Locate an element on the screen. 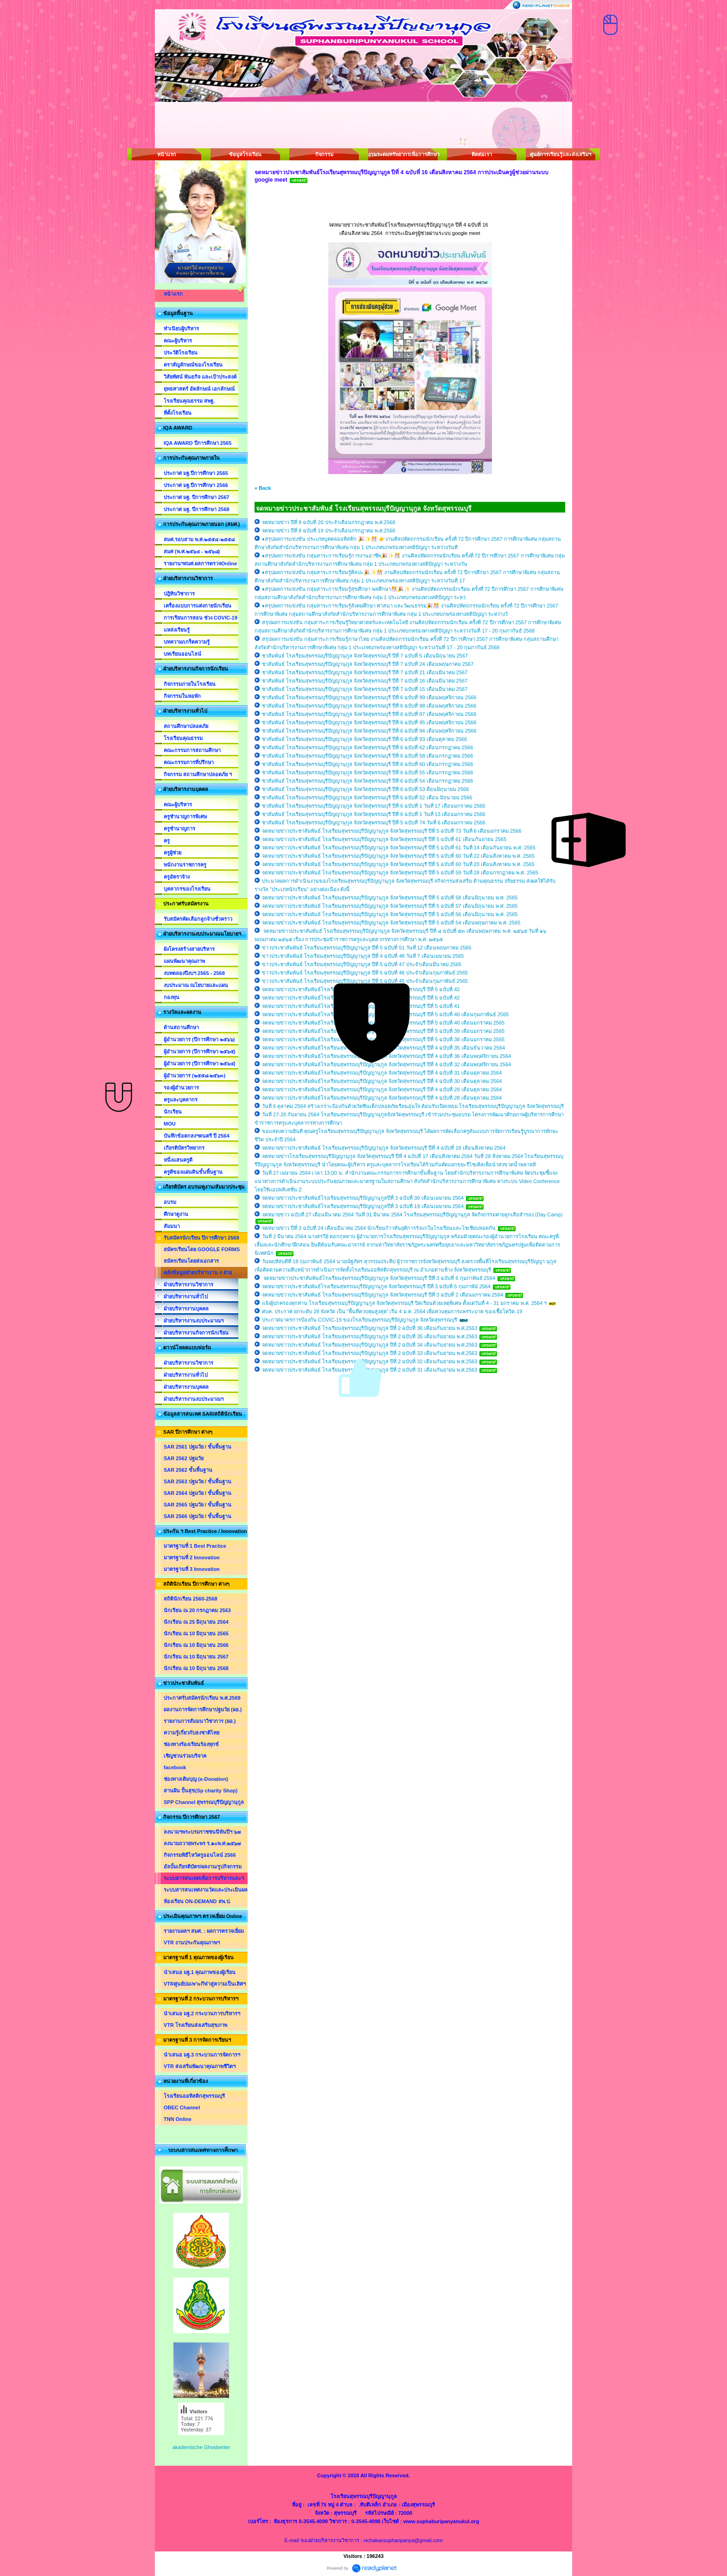  indicates left mouse button click action is located at coordinates (610, 25).